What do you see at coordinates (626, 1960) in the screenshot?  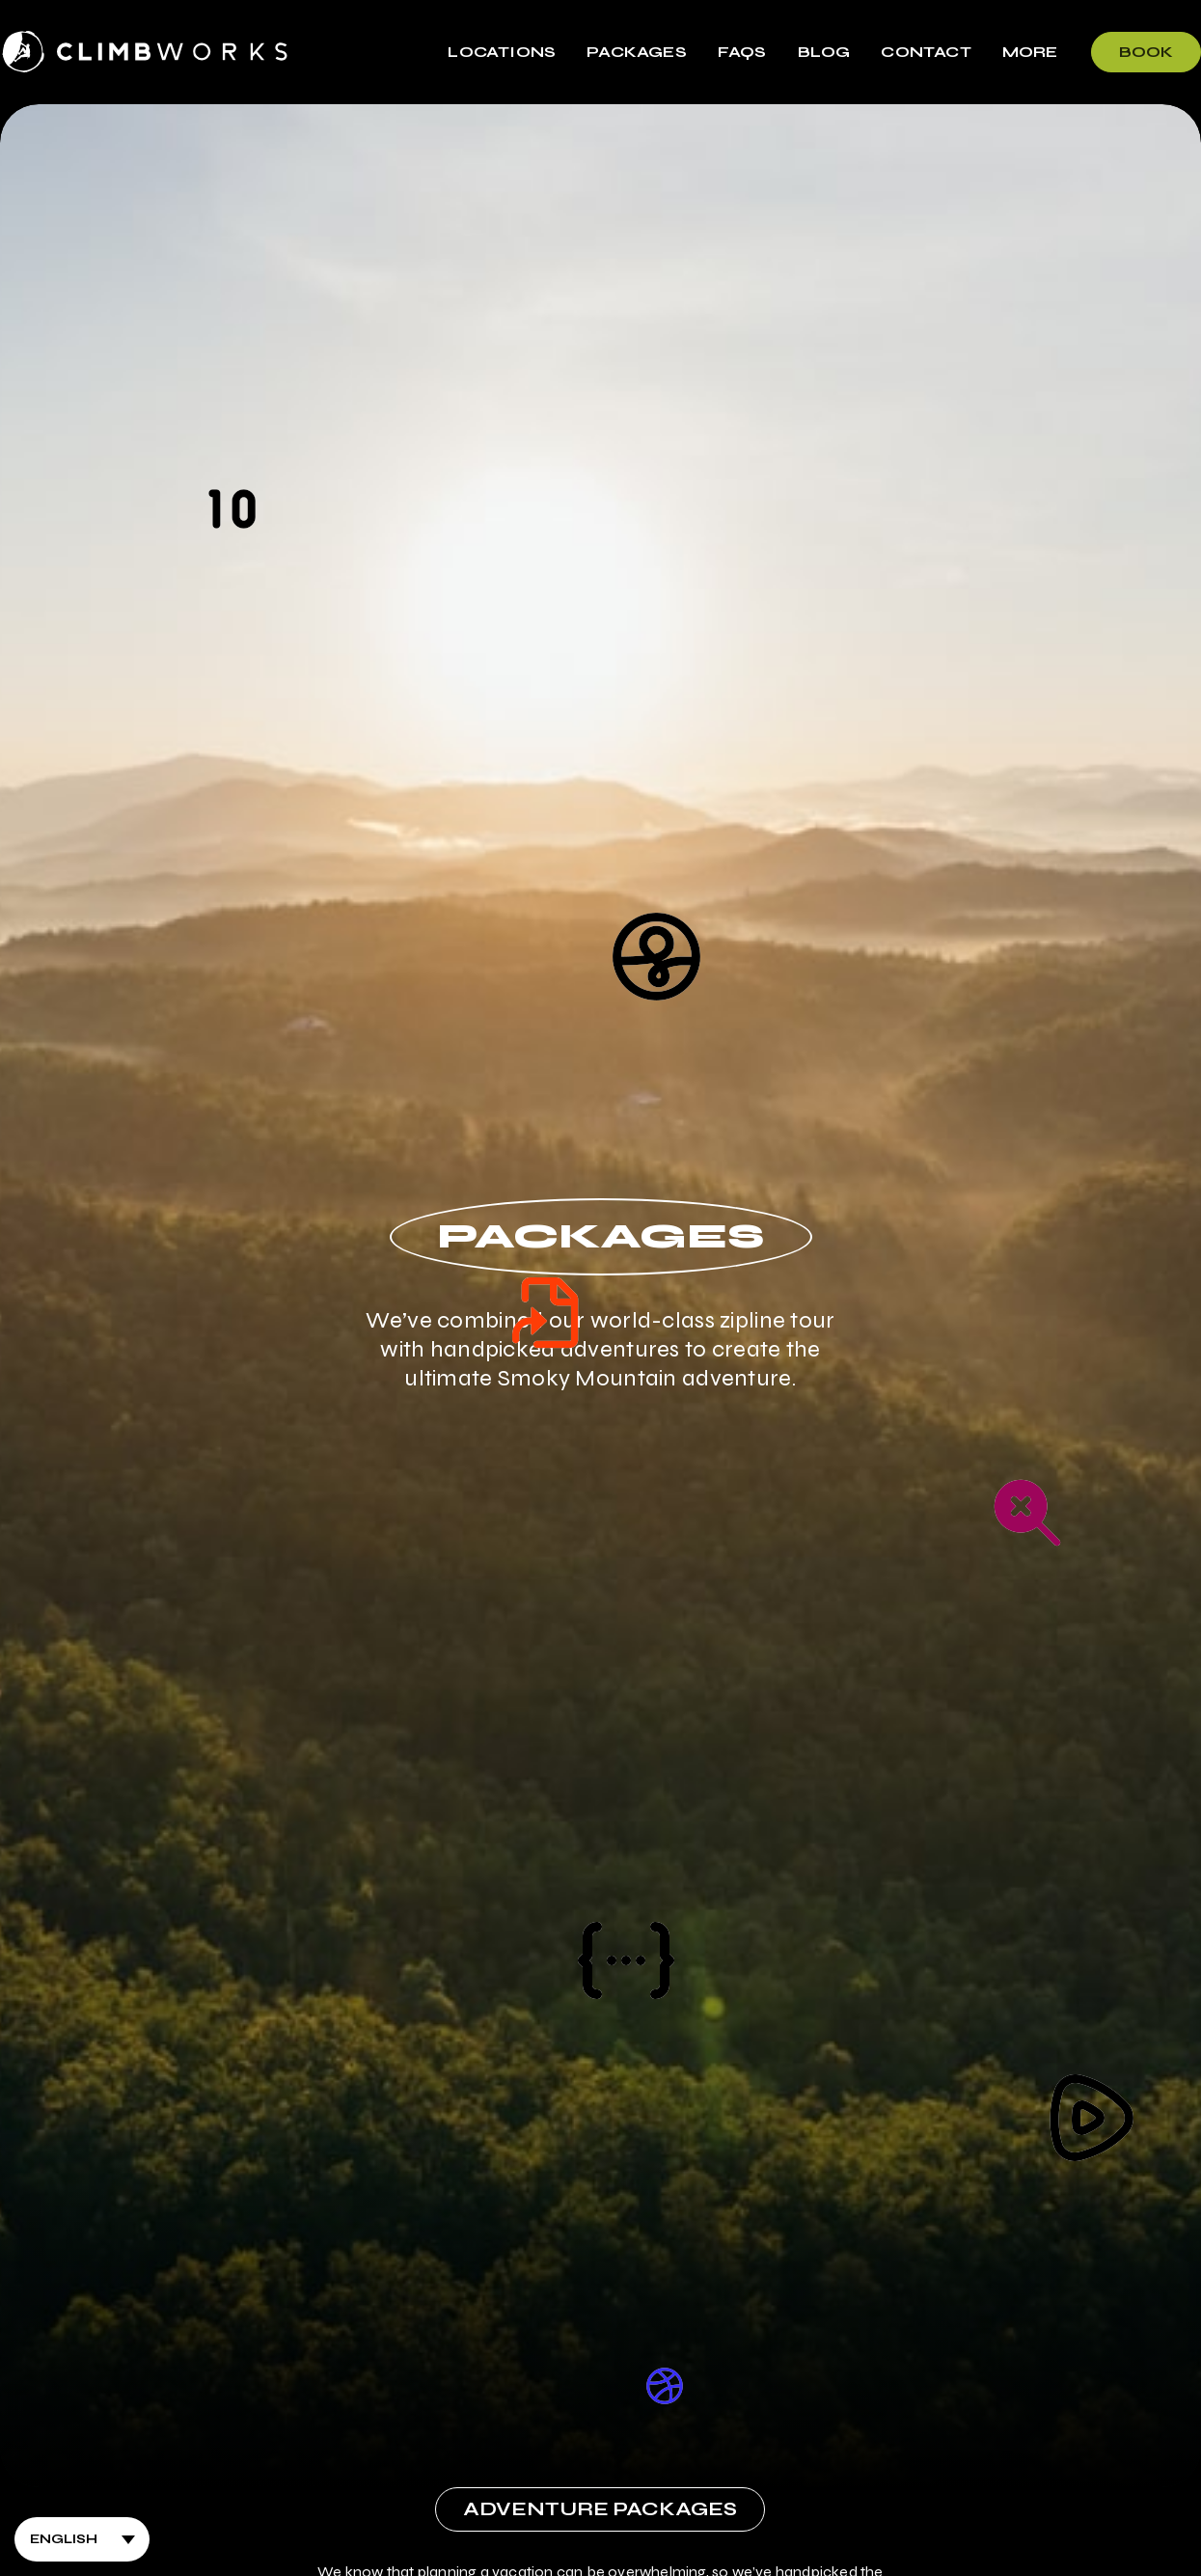 I see `view code snippets or embedded content` at bounding box center [626, 1960].